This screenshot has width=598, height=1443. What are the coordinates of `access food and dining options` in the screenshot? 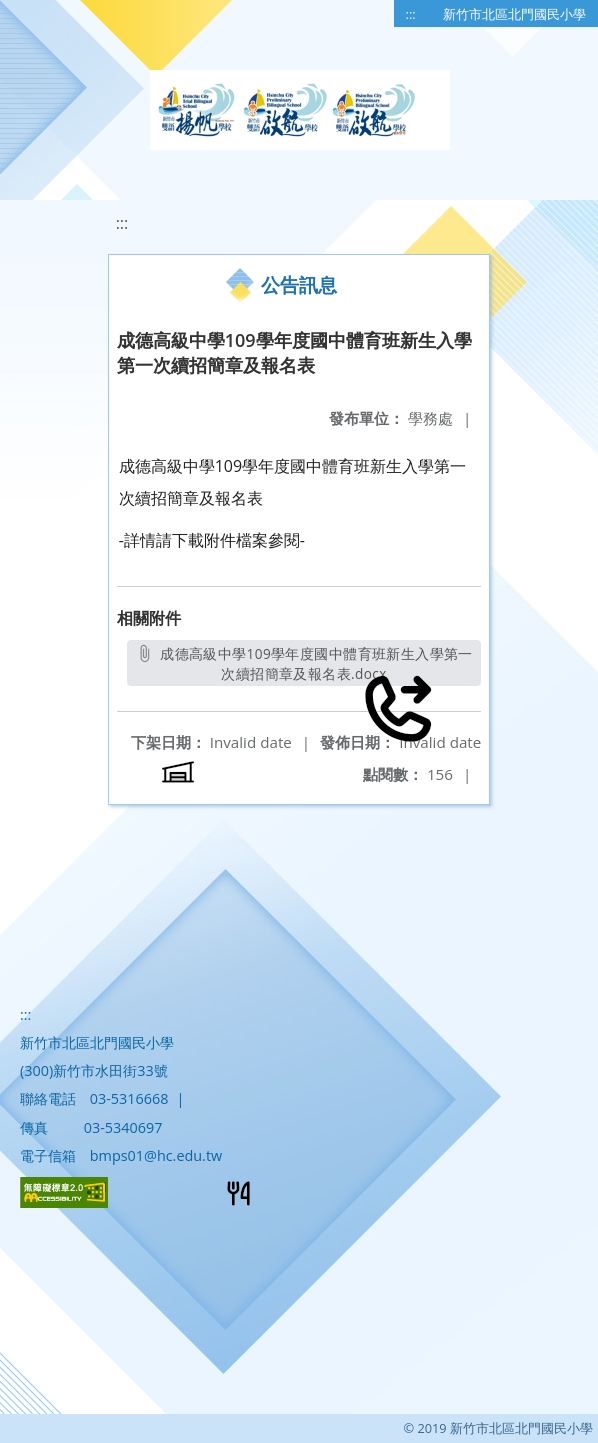 It's located at (239, 1193).